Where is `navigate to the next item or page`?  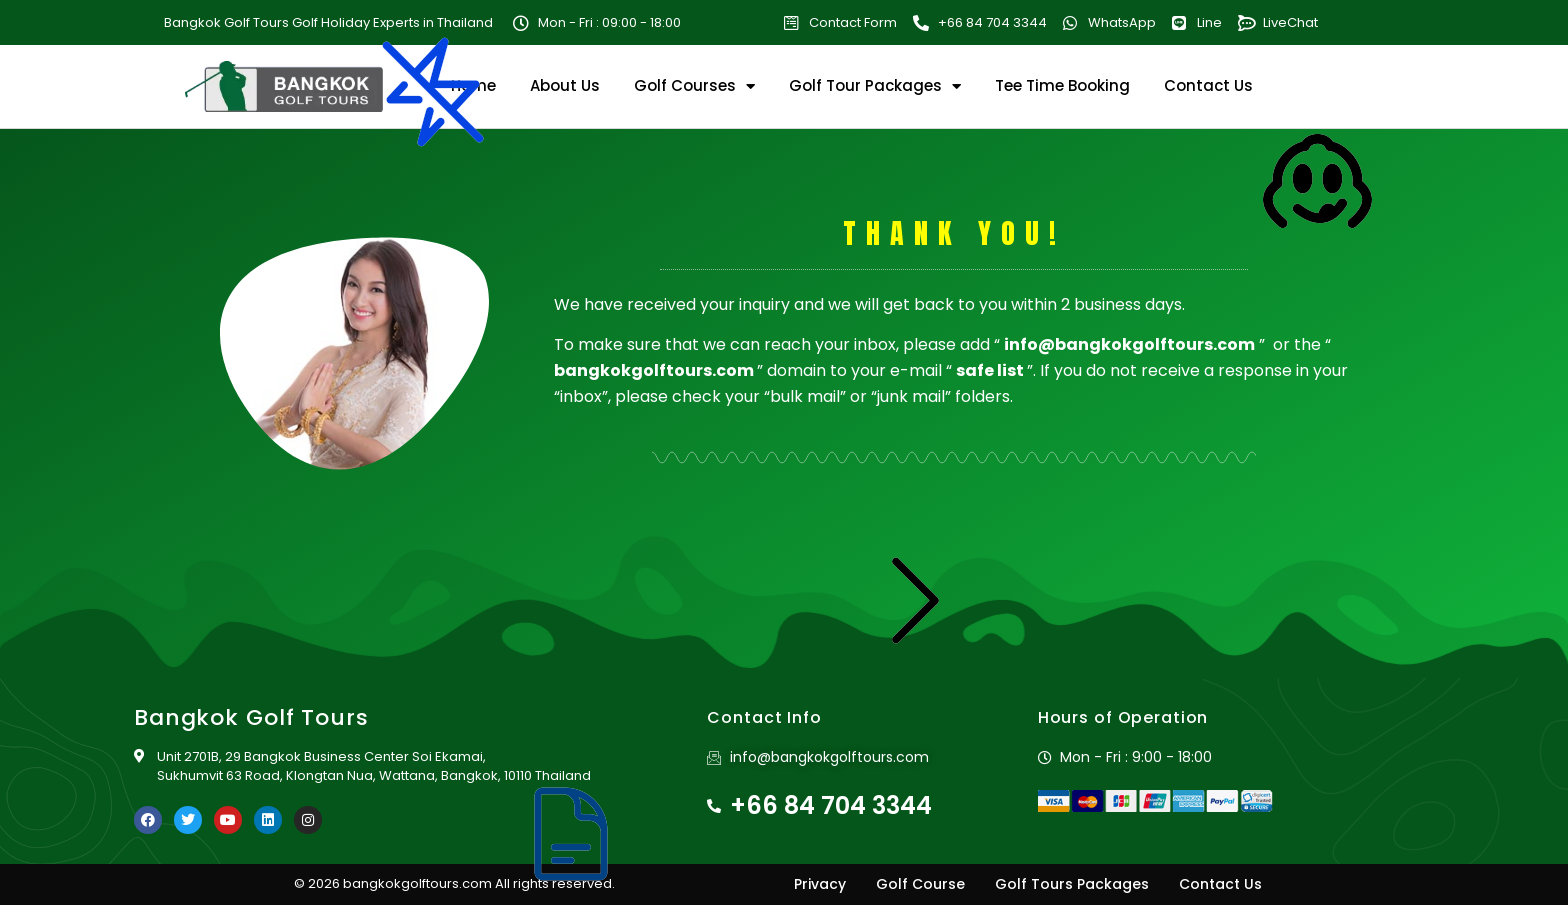
navigate to the next item or page is located at coordinates (915, 600).